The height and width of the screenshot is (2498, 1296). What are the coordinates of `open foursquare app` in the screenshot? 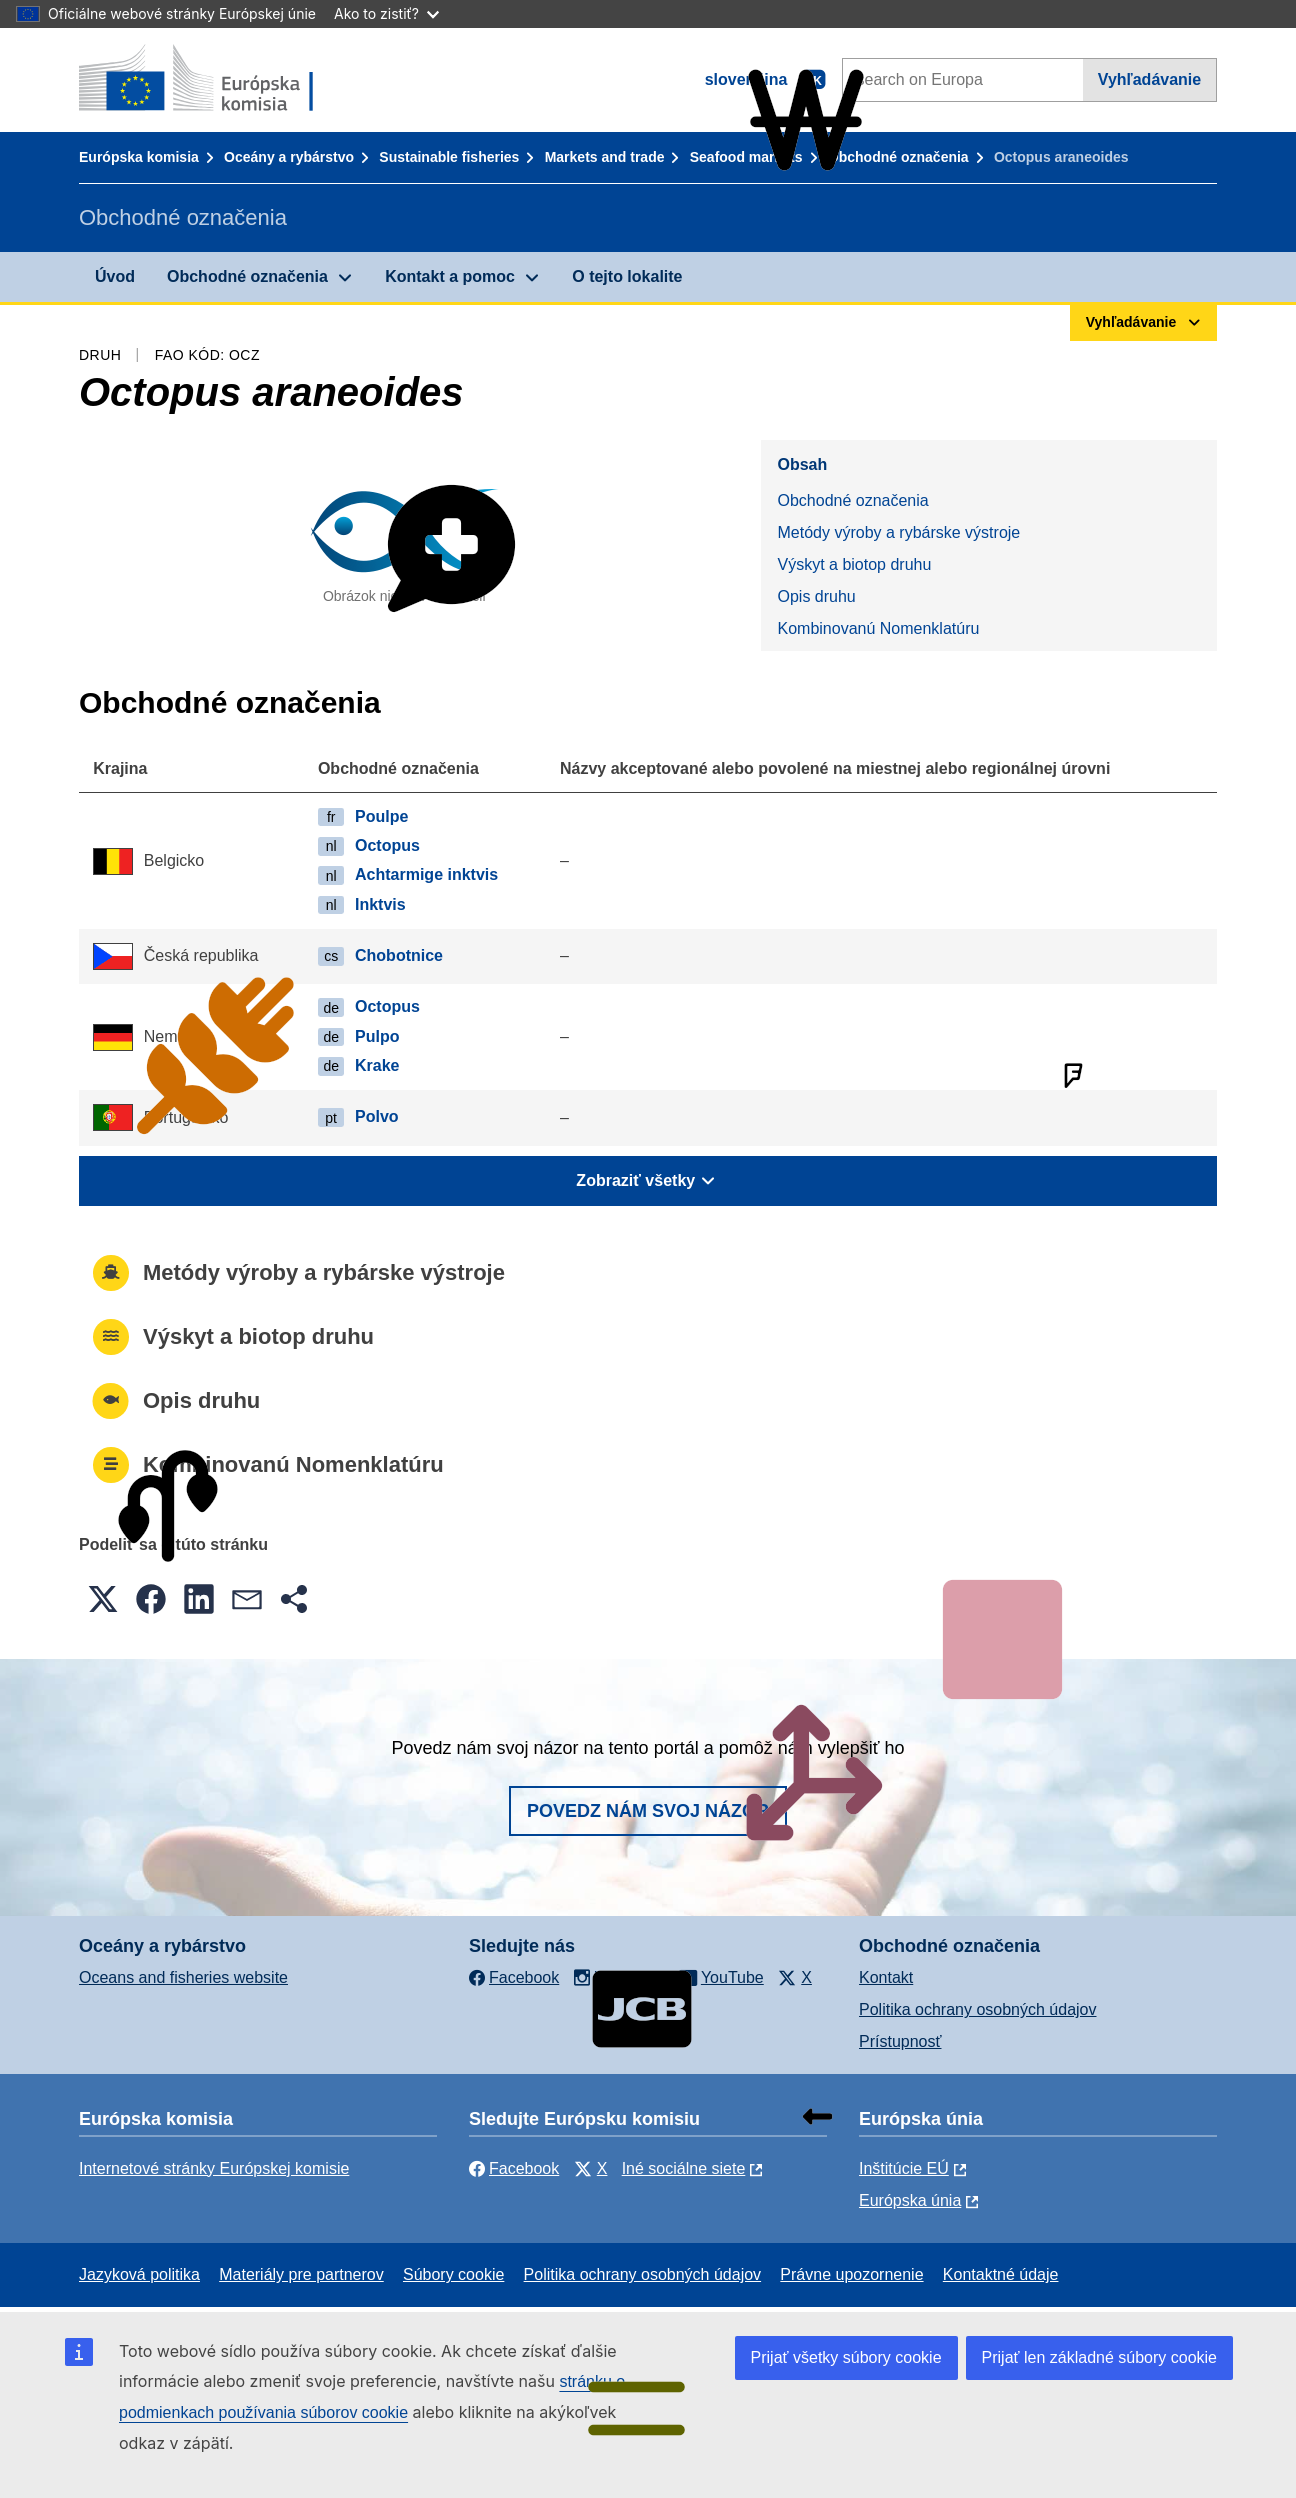 It's located at (1073, 1075).